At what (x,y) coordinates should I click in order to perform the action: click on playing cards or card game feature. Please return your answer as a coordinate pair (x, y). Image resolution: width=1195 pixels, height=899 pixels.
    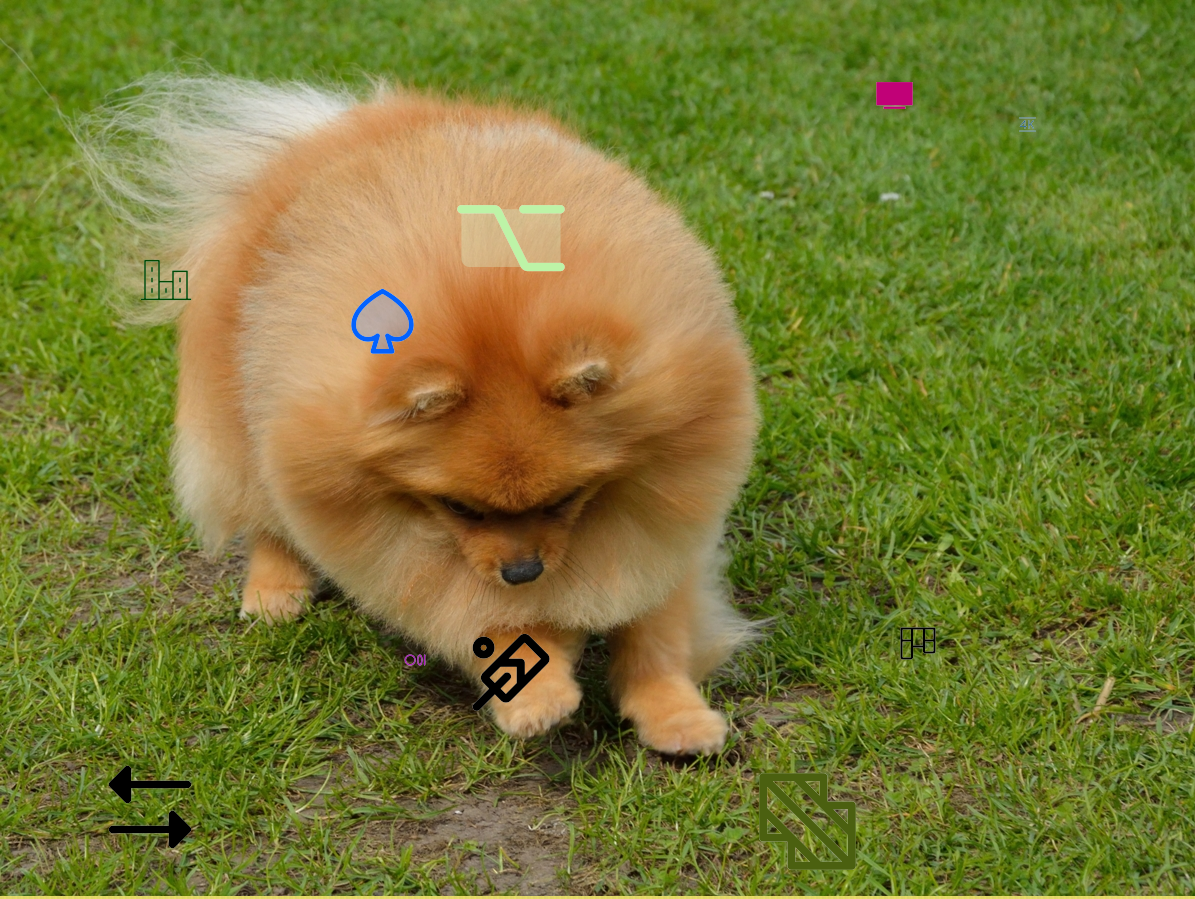
    Looking at the image, I should click on (382, 322).